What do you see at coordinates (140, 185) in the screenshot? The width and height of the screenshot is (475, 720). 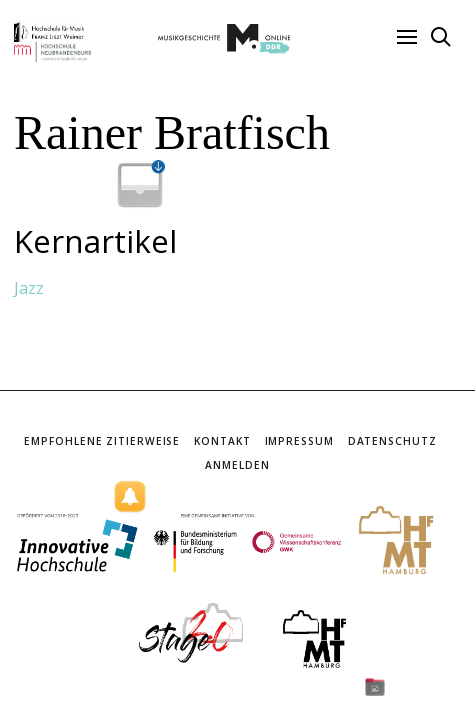 I see `access your email inbox` at bounding box center [140, 185].